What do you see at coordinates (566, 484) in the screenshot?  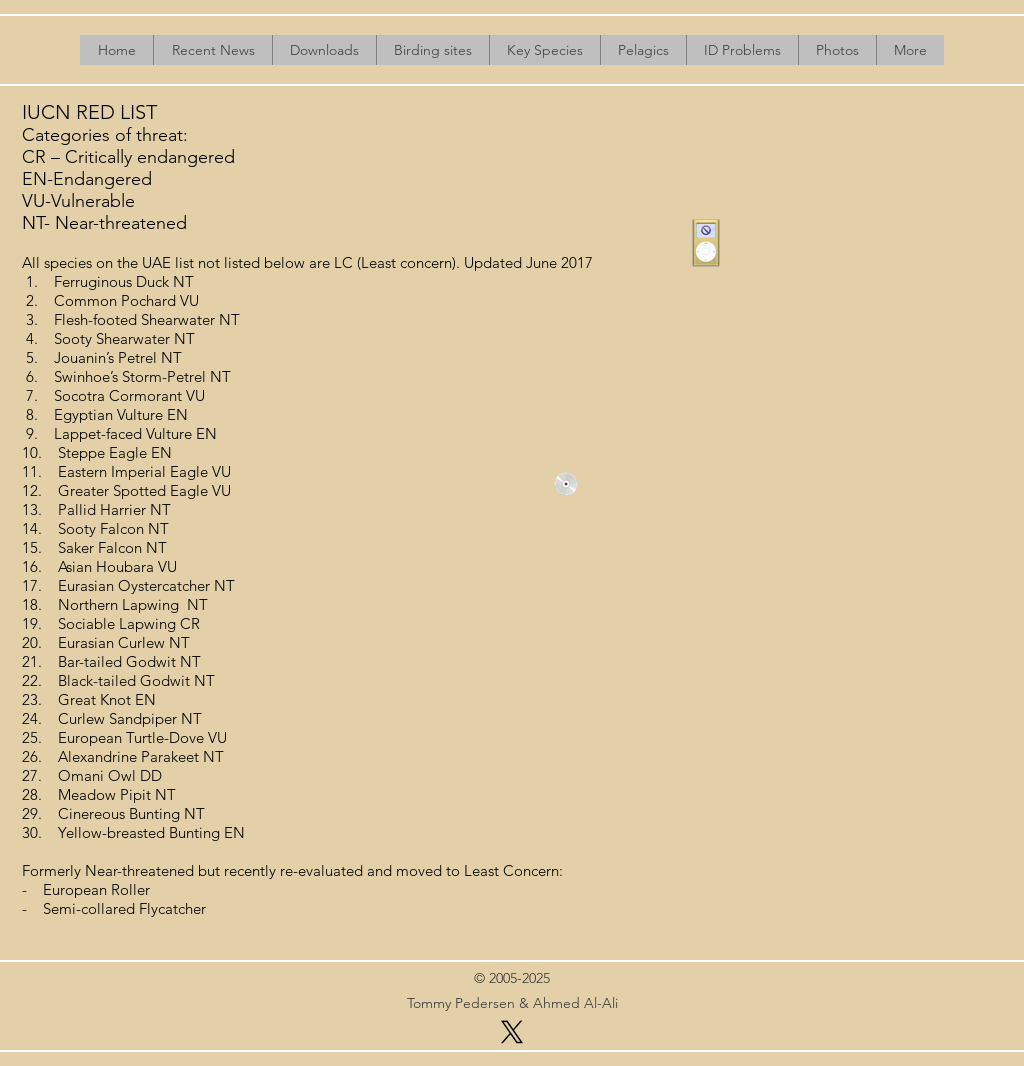 I see `indicates a DVD-ROM drive or disc` at bounding box center [566, 484].